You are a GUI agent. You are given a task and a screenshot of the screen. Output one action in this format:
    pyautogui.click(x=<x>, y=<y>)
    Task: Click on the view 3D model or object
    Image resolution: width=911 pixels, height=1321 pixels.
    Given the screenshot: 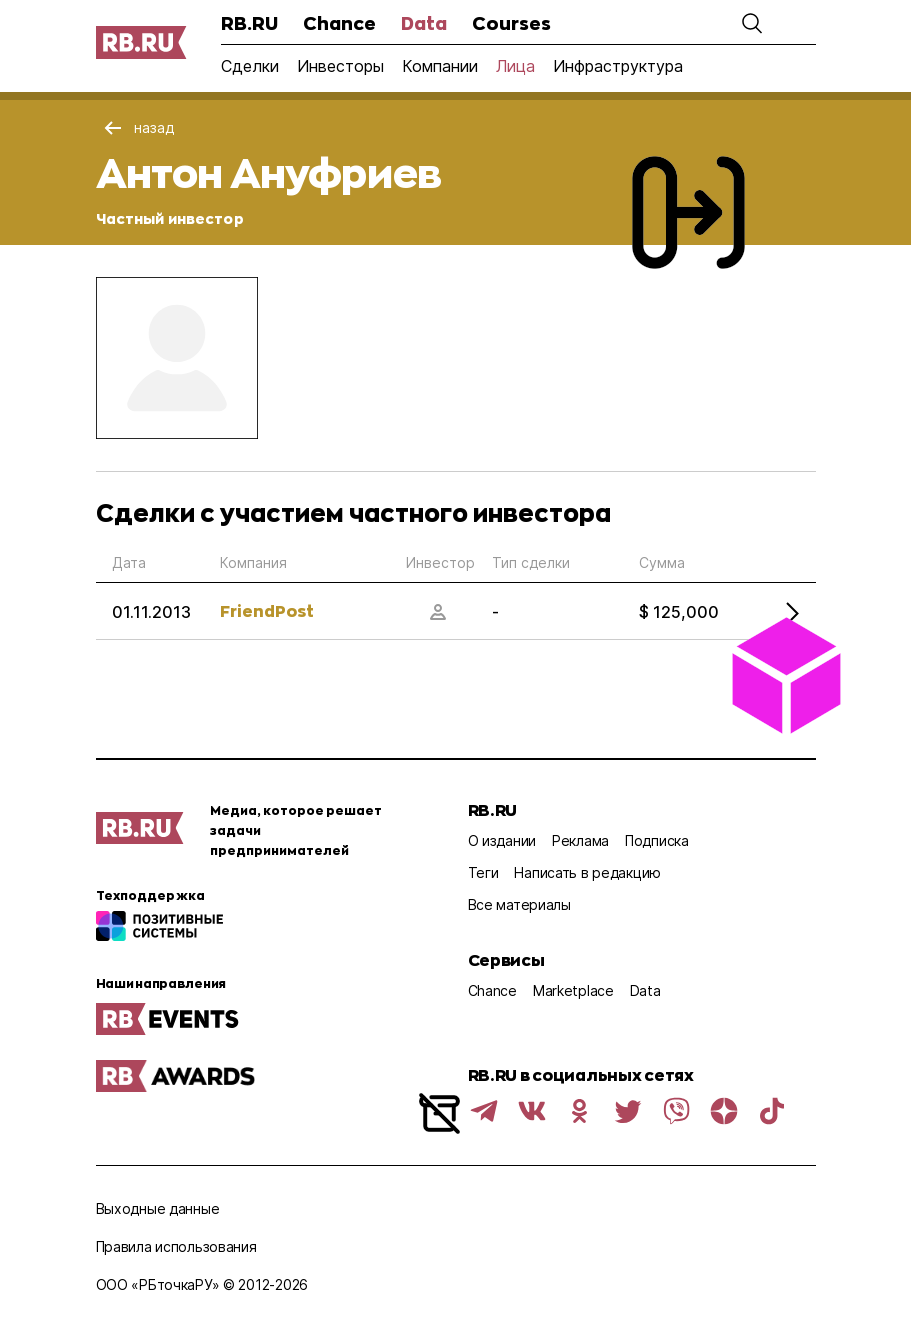 What is the action you would take?
    pyautogui.click(x=786, y=675)
    